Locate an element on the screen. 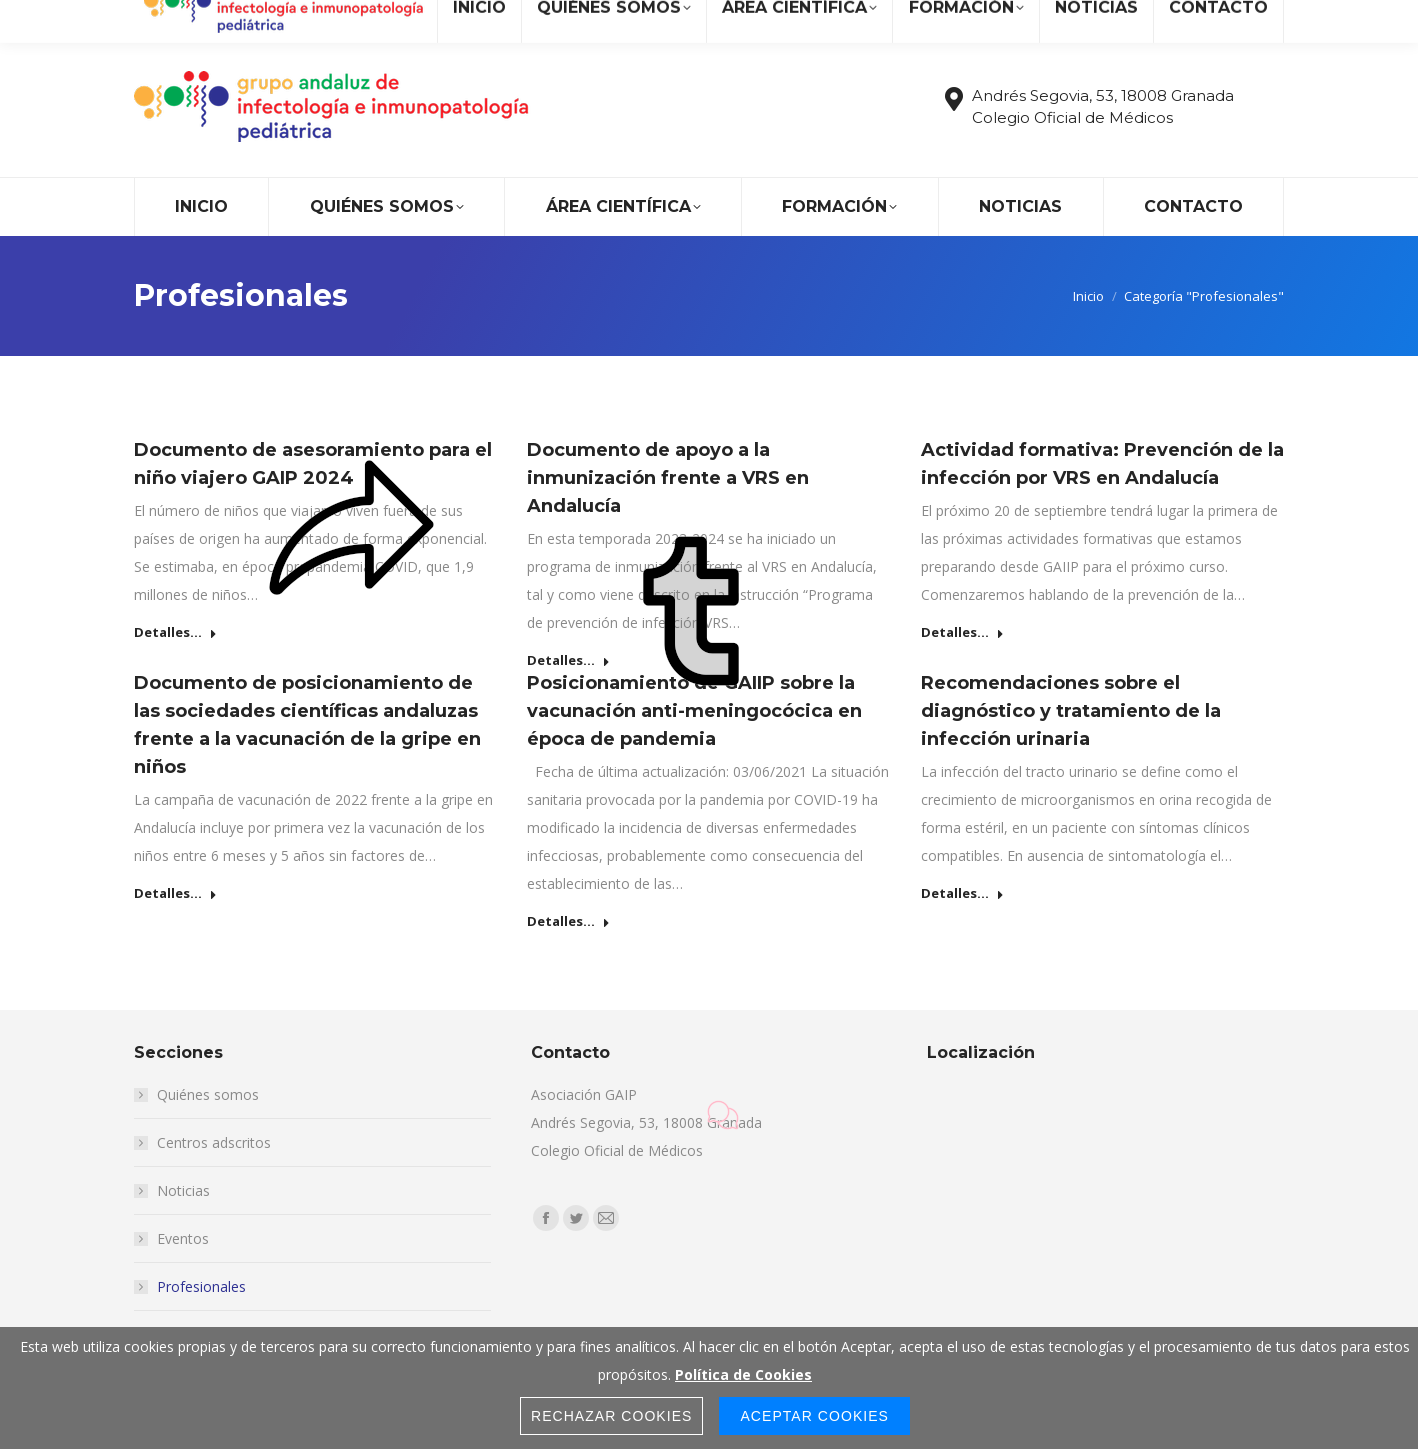 This screenshot has height=1449, width=1418. share content with others is located at coordinates (351, 536).